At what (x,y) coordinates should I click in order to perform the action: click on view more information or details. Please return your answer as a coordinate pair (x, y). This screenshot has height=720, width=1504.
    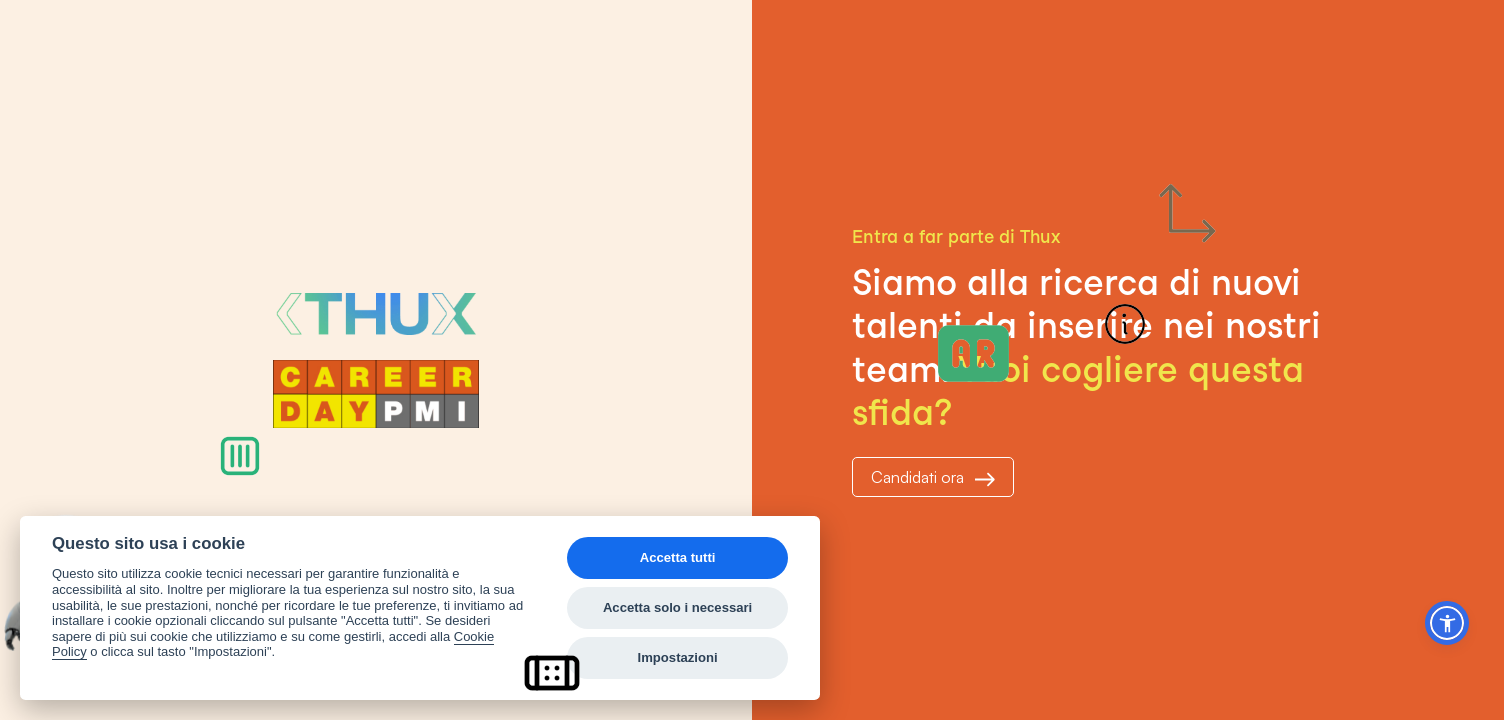
    Looking at the image, I should click on (1125, 324).